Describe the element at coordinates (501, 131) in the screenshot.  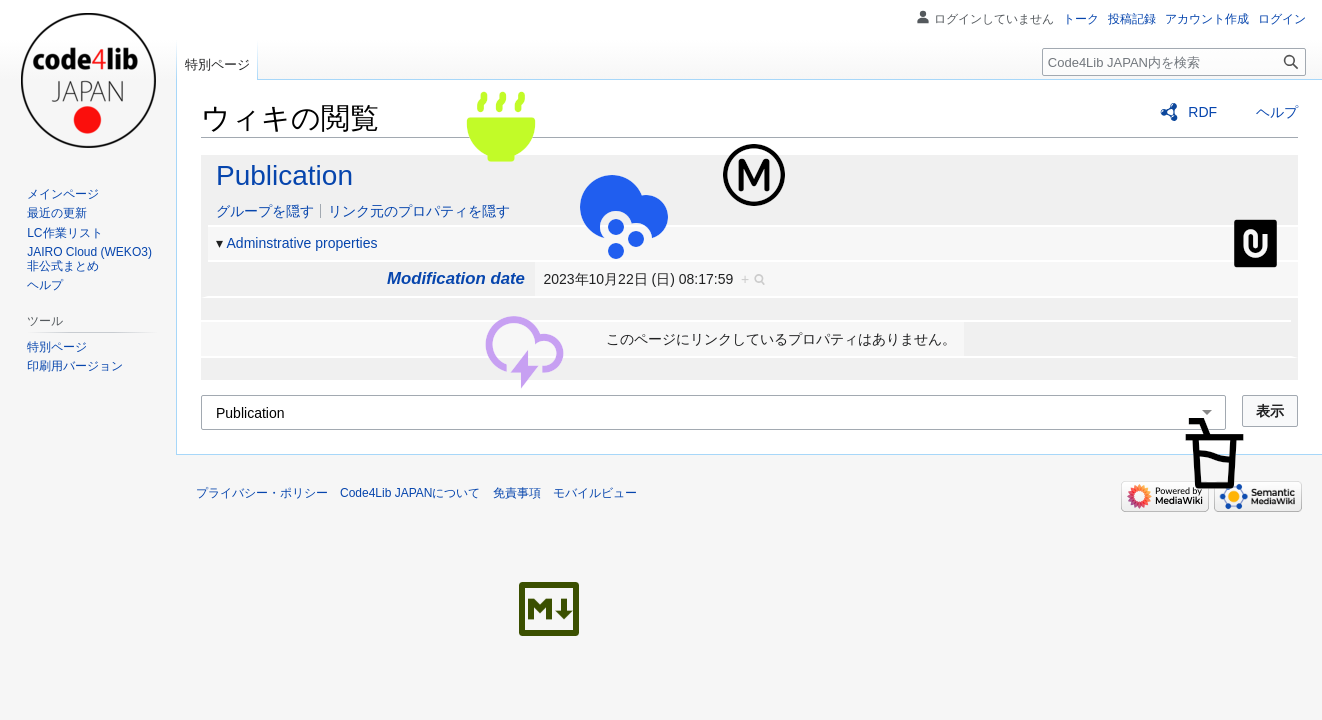
I see `view food or dining options` at that location.